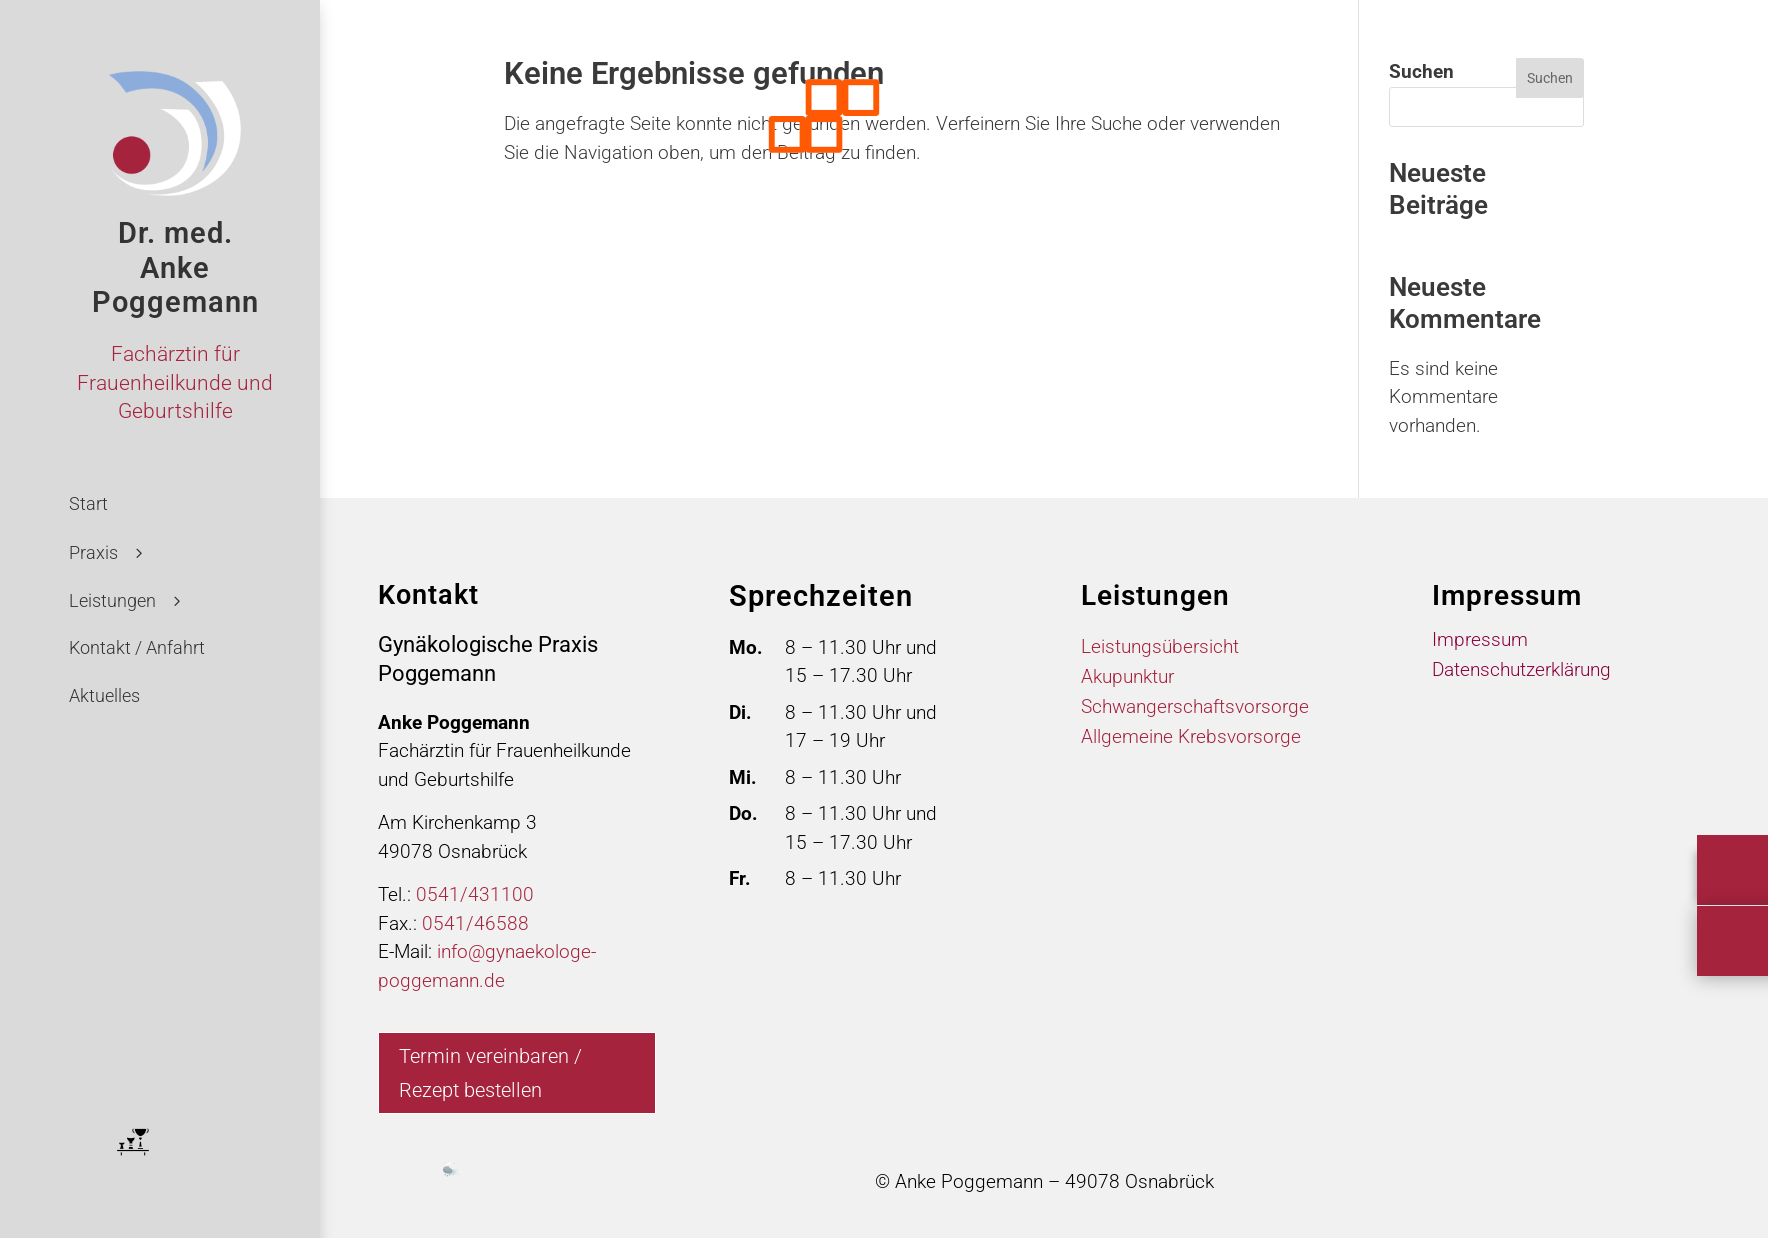 Image resolution: width=1768 pixels, height=1238 pixels. I want to click on view your achievements and awards, so click(133, 1141).